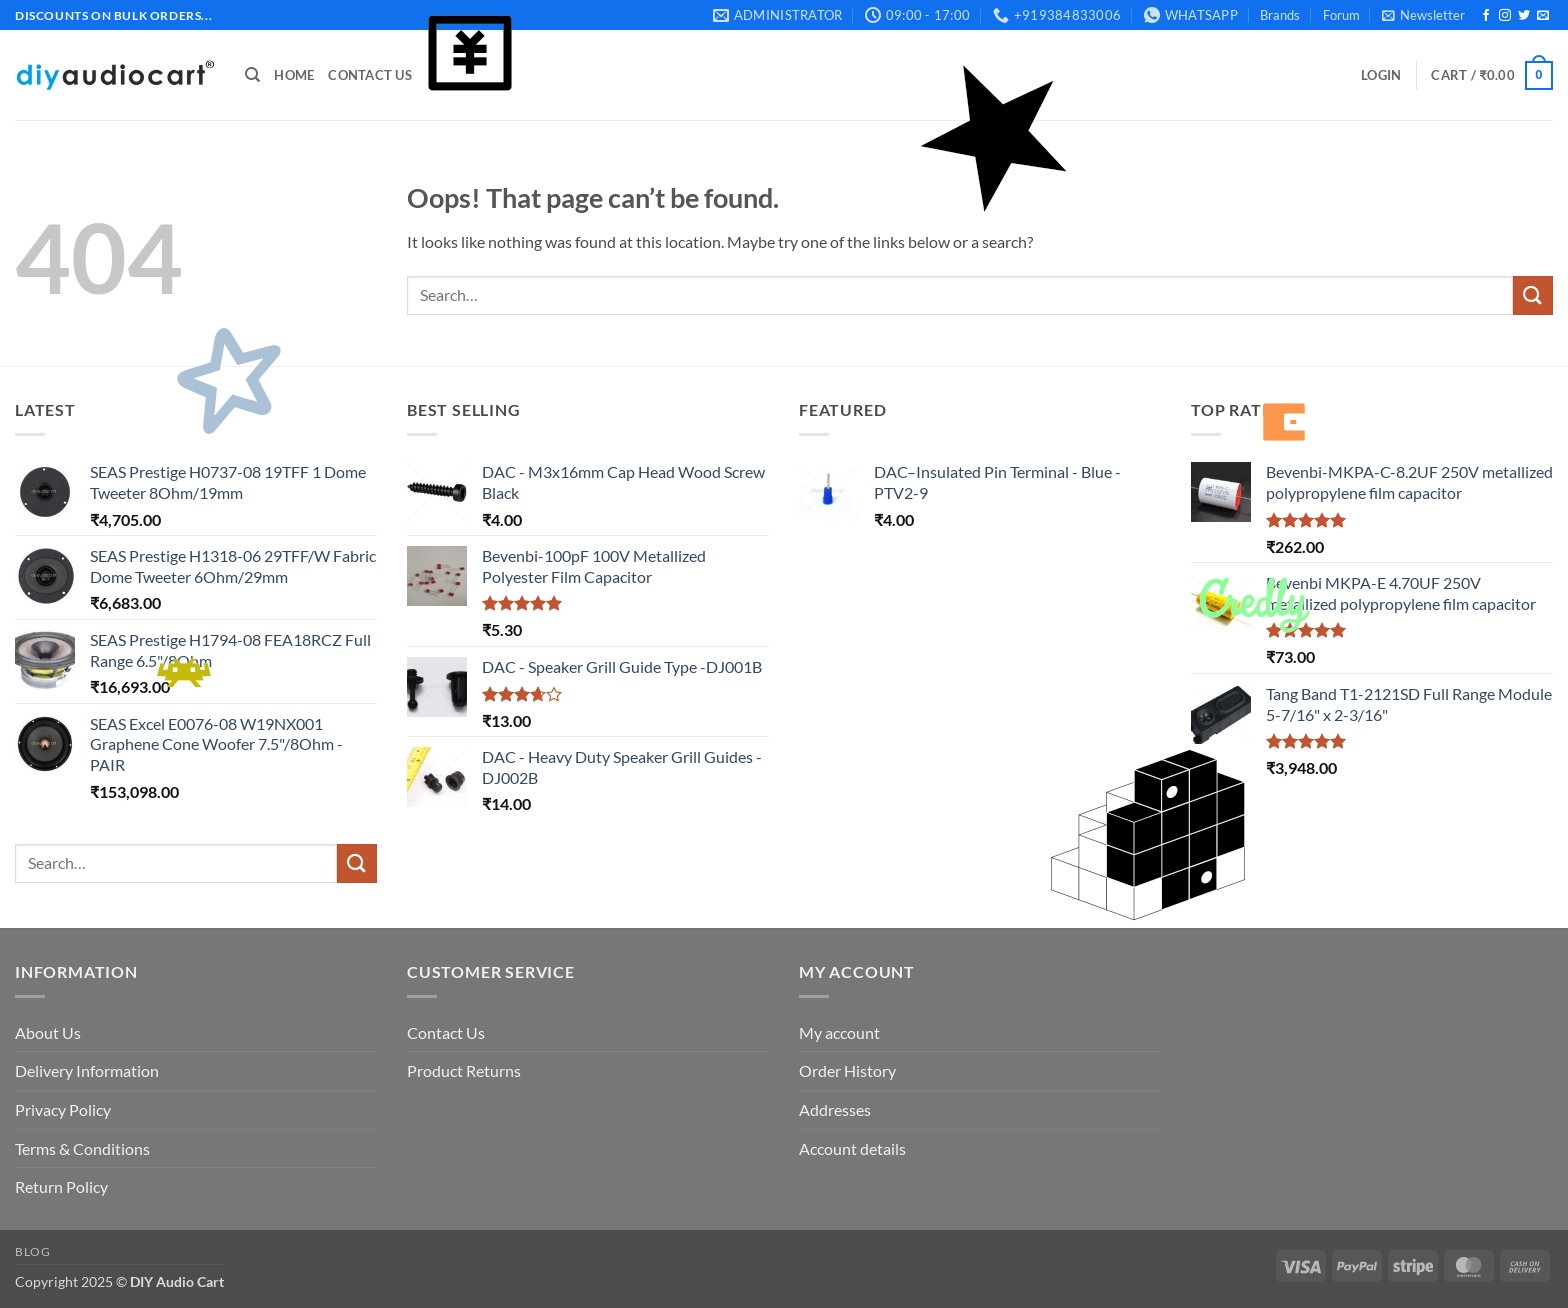 This screenshot has width=1568, height=1308. I want to click on visit the Python Package Index (PyPI) website, so click(1148, 835).